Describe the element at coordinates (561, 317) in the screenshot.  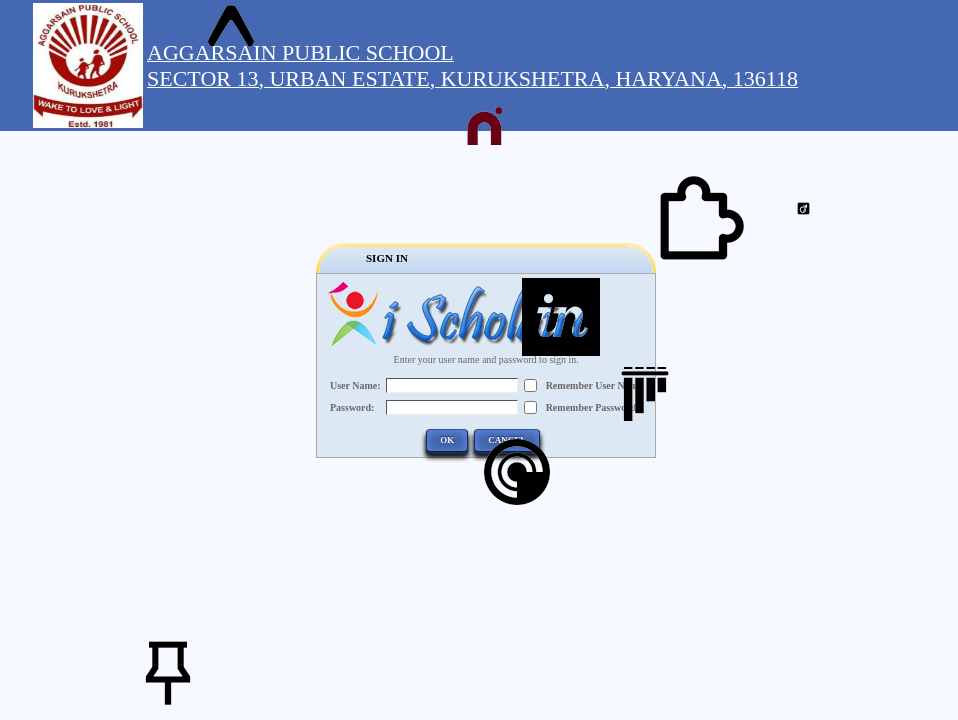
I see `open InVision app` at that location.